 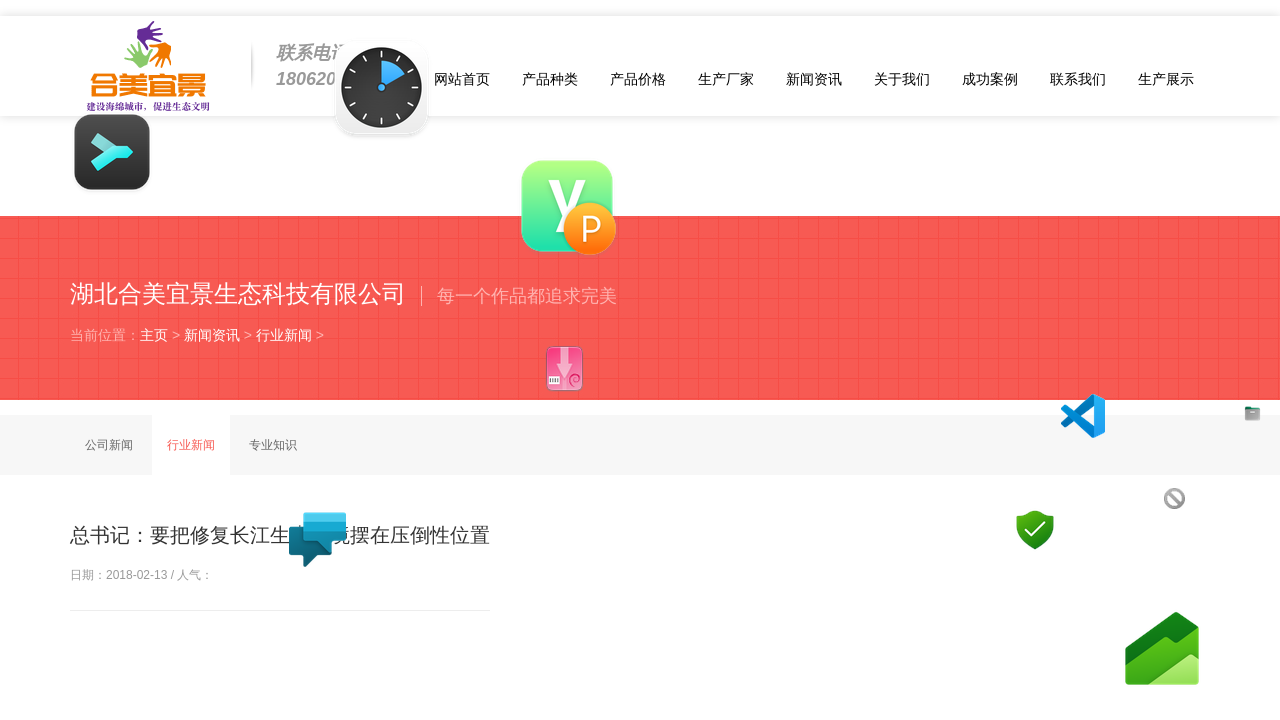 What do you see at coordinates (567, 206) in the screenshot?
I see `open yubikey piv manager app` at bounding box center [567, 206].